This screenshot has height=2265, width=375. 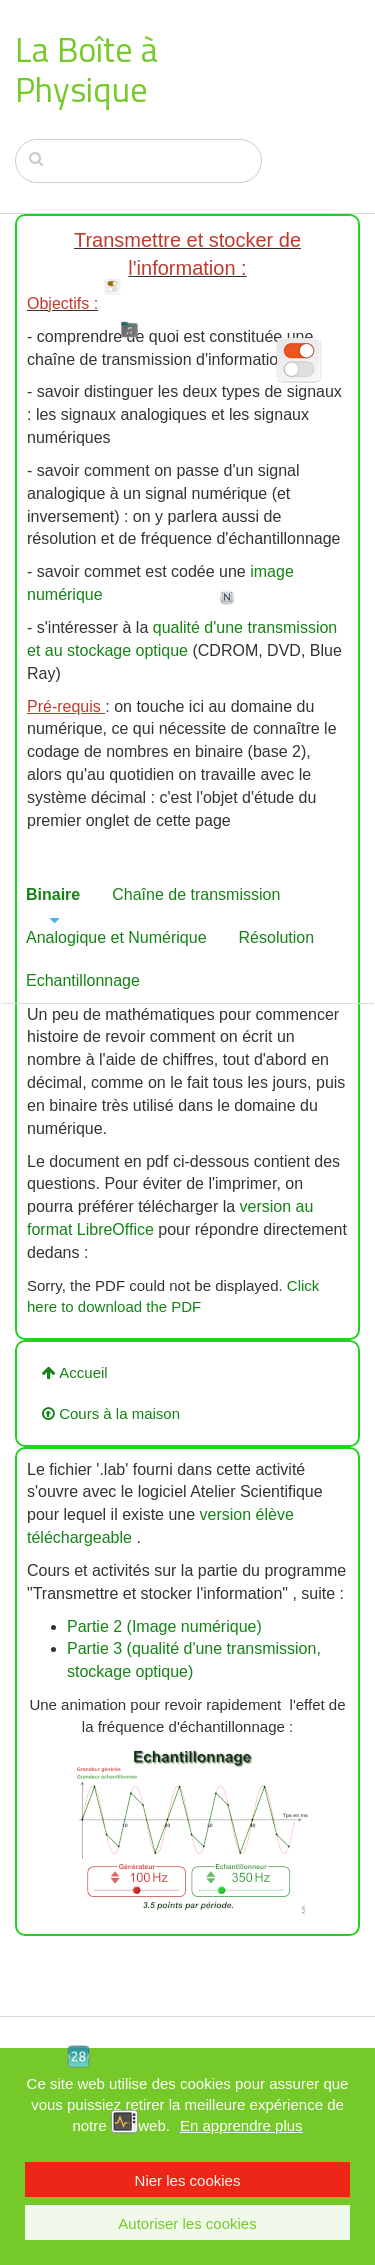 I want to click on open your music folder, so click(x=129, y=329).